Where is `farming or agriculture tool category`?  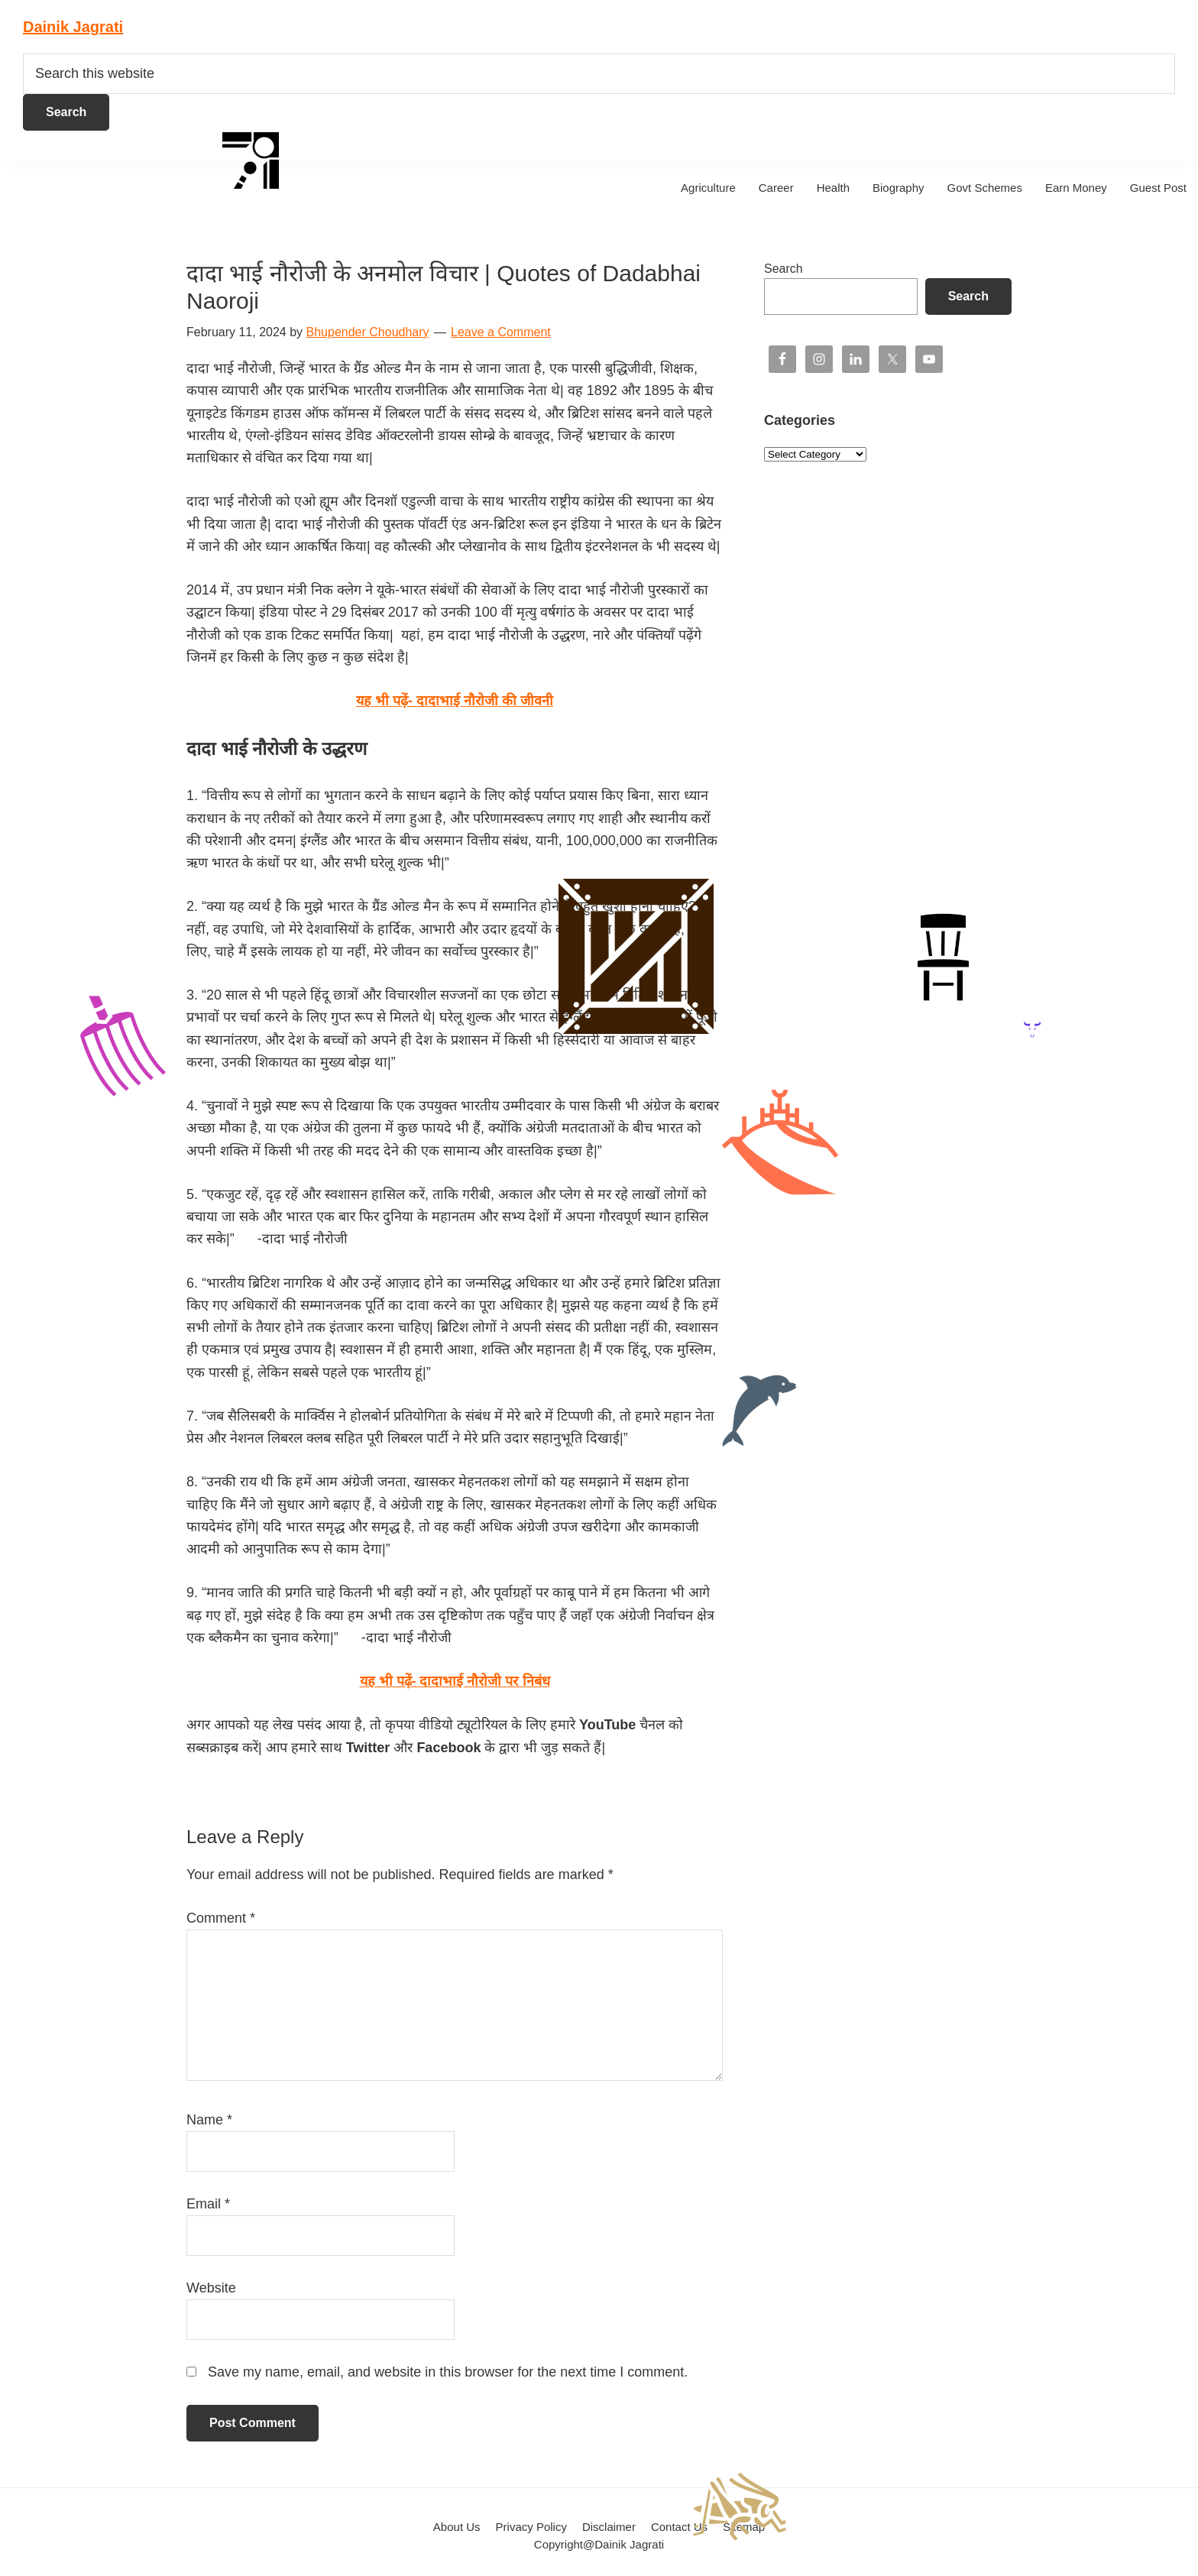
farming or agriculture tool category is located at coordinates (120, 1045).